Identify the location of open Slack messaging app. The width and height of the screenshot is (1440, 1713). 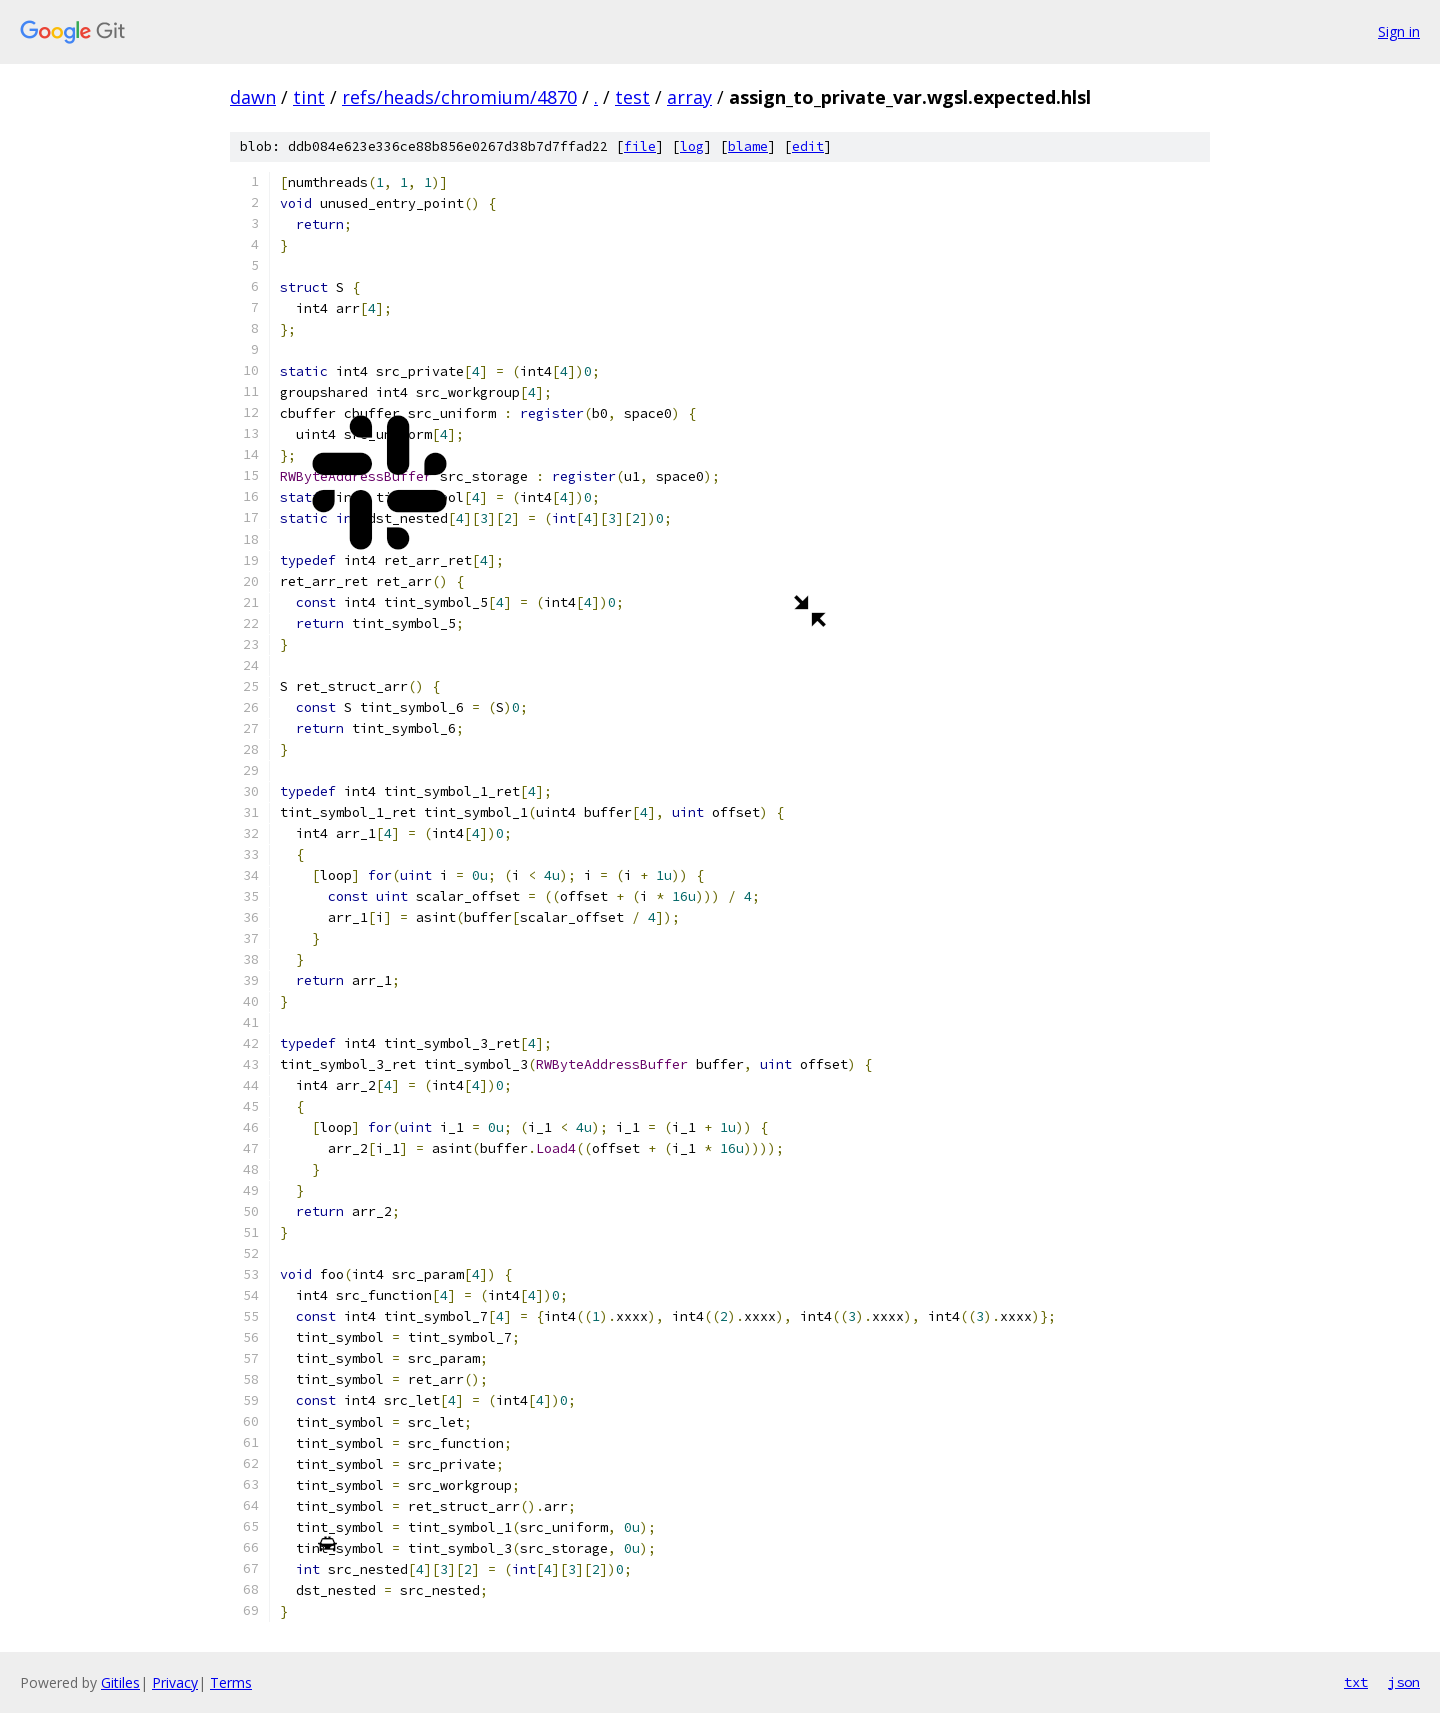
(379, 482).